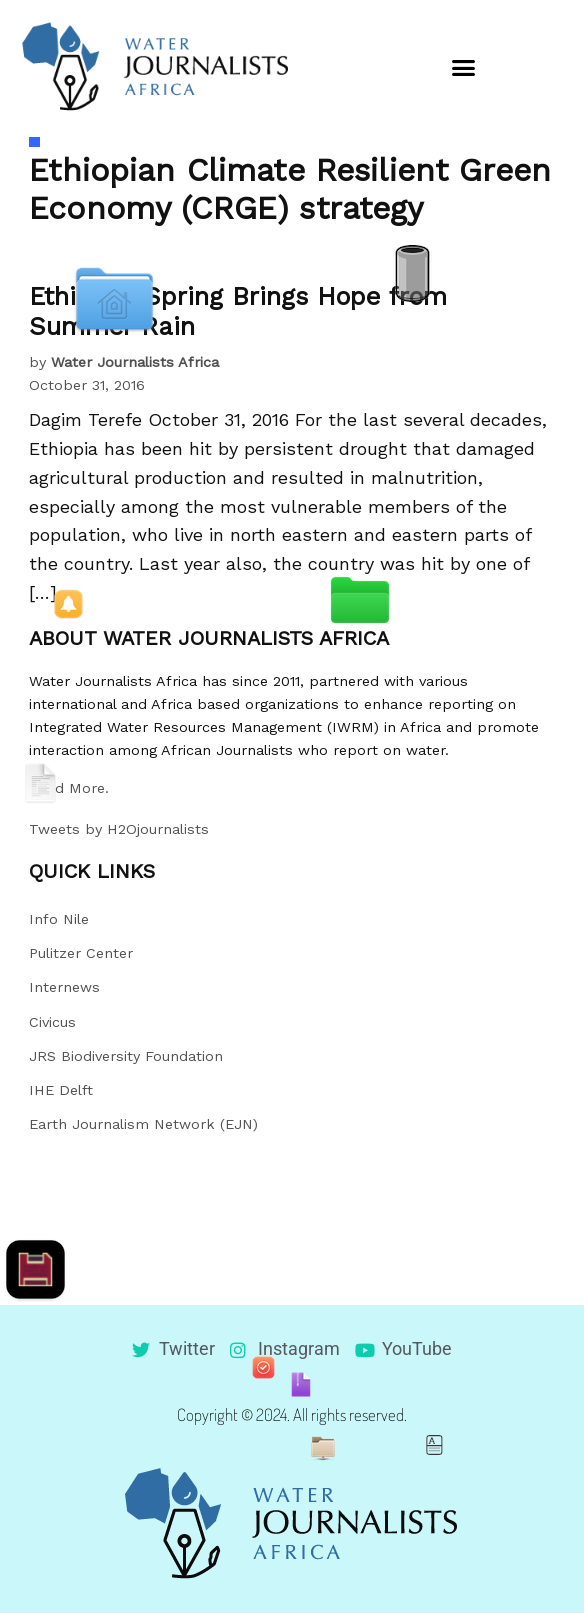 This screenshot has height=1613, width=584. What do you see at coordinates (114, 298) in the screenshot?
I see `open HomeKit accessories and settings folder` at bounding box center [114, 298].